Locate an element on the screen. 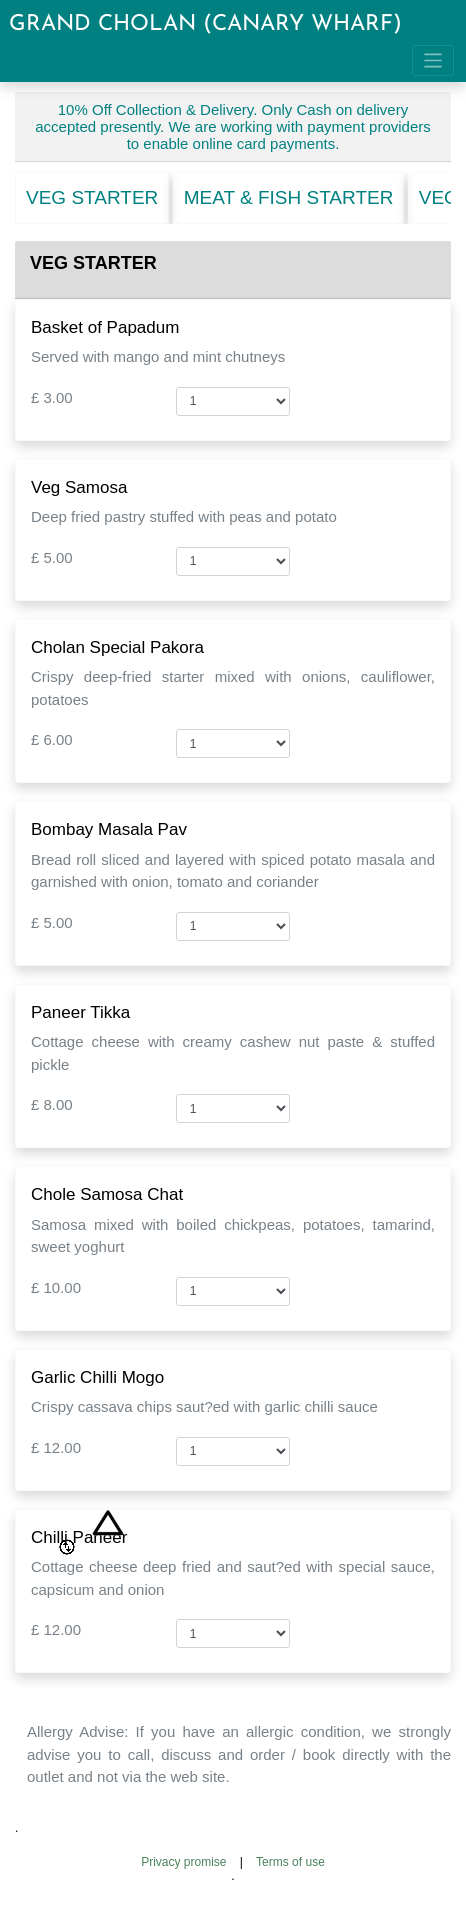 The image size is (466, 1906). swap or reorder items vertically is located at coordinates (67, 1547).